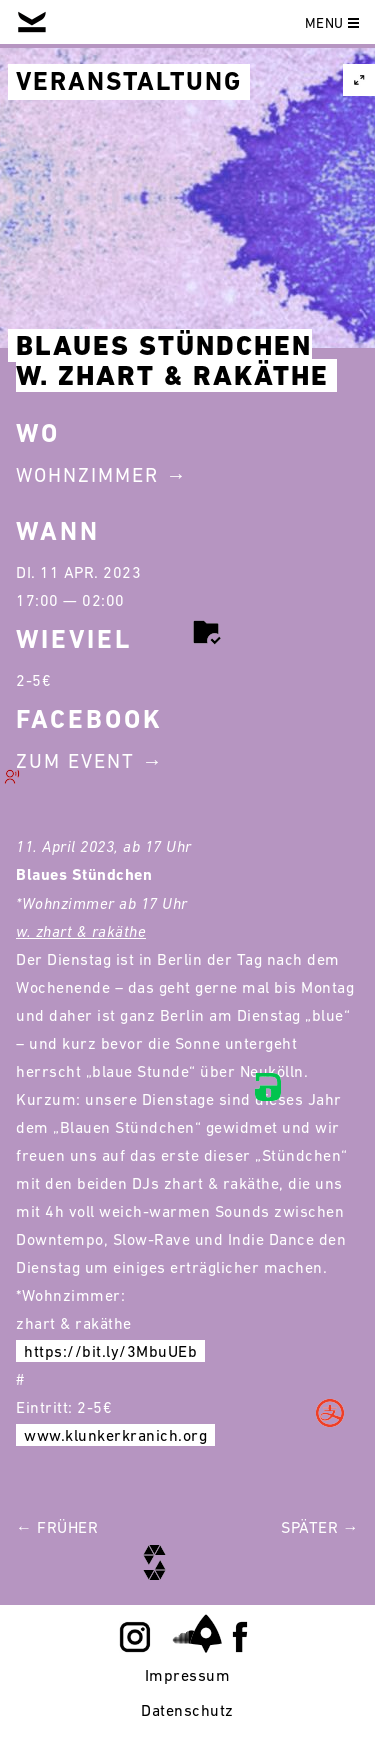 The height and width of the screenshot is (1746, 375). I want to click on folder verified or approved, so click(206, 632).